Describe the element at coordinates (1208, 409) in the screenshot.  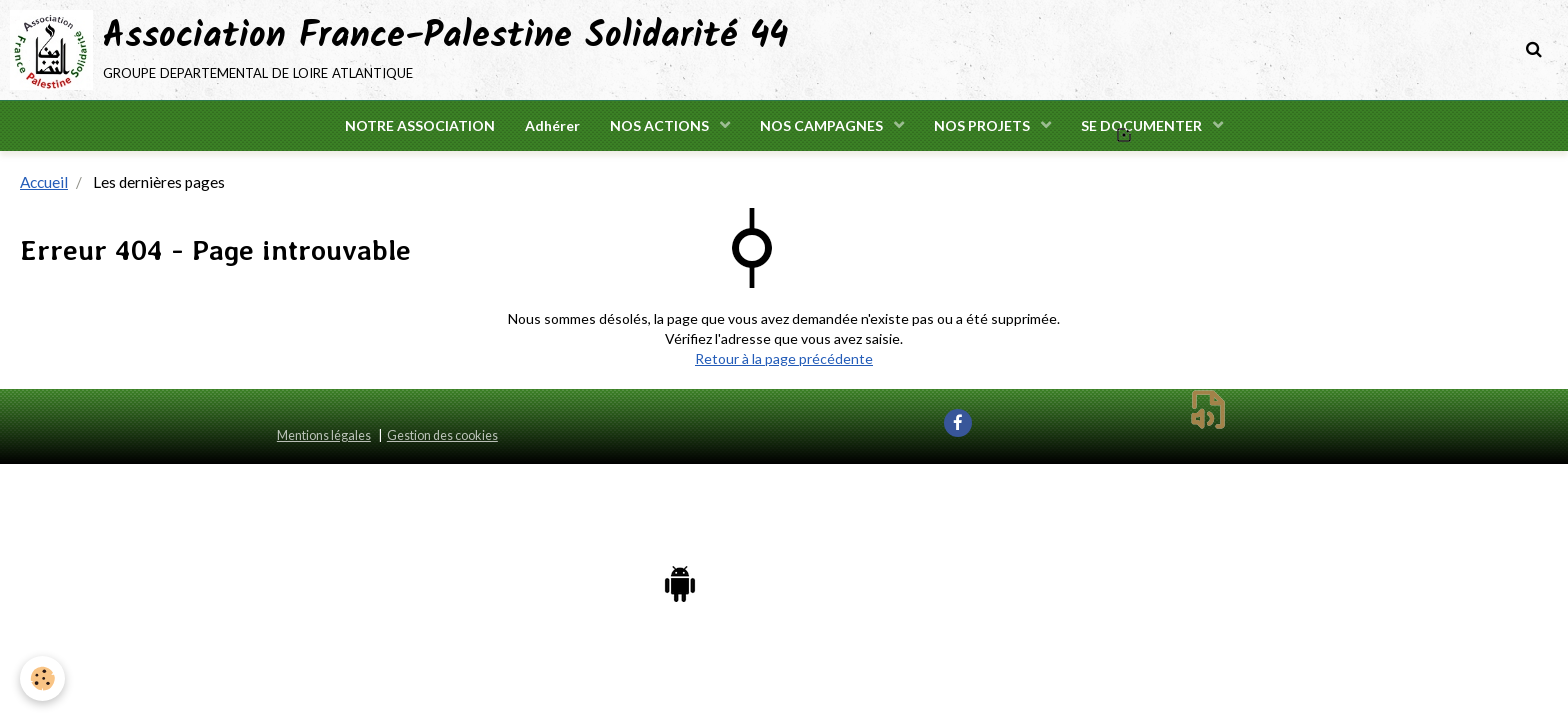
I see `open an audio file` at that location.